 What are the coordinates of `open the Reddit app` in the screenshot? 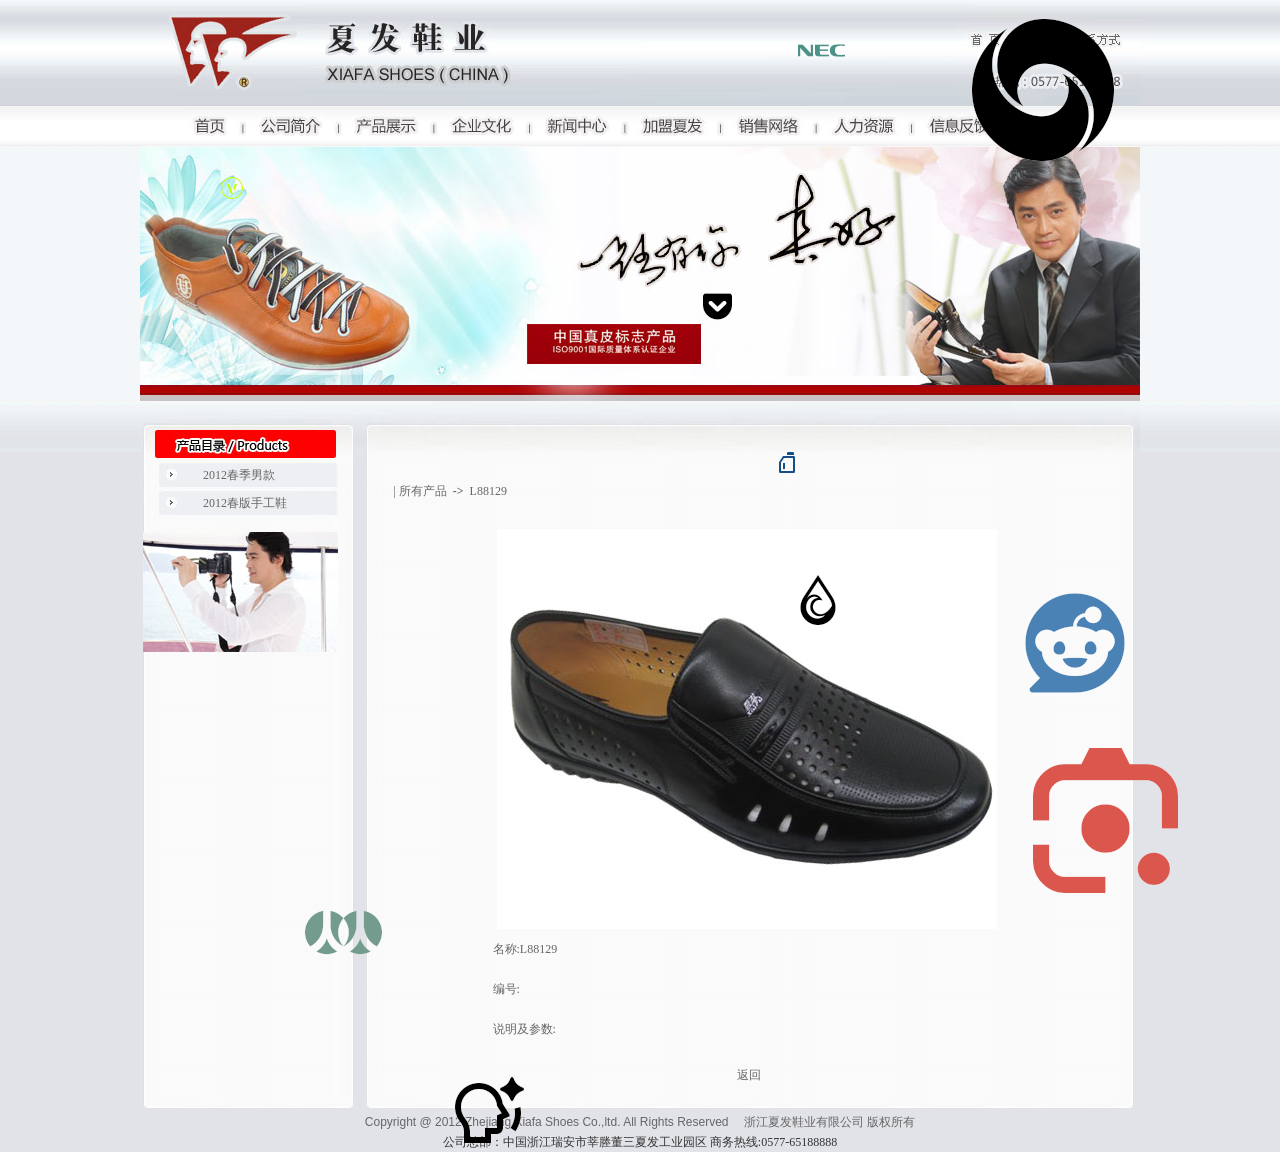 It's located at (1075, 643).